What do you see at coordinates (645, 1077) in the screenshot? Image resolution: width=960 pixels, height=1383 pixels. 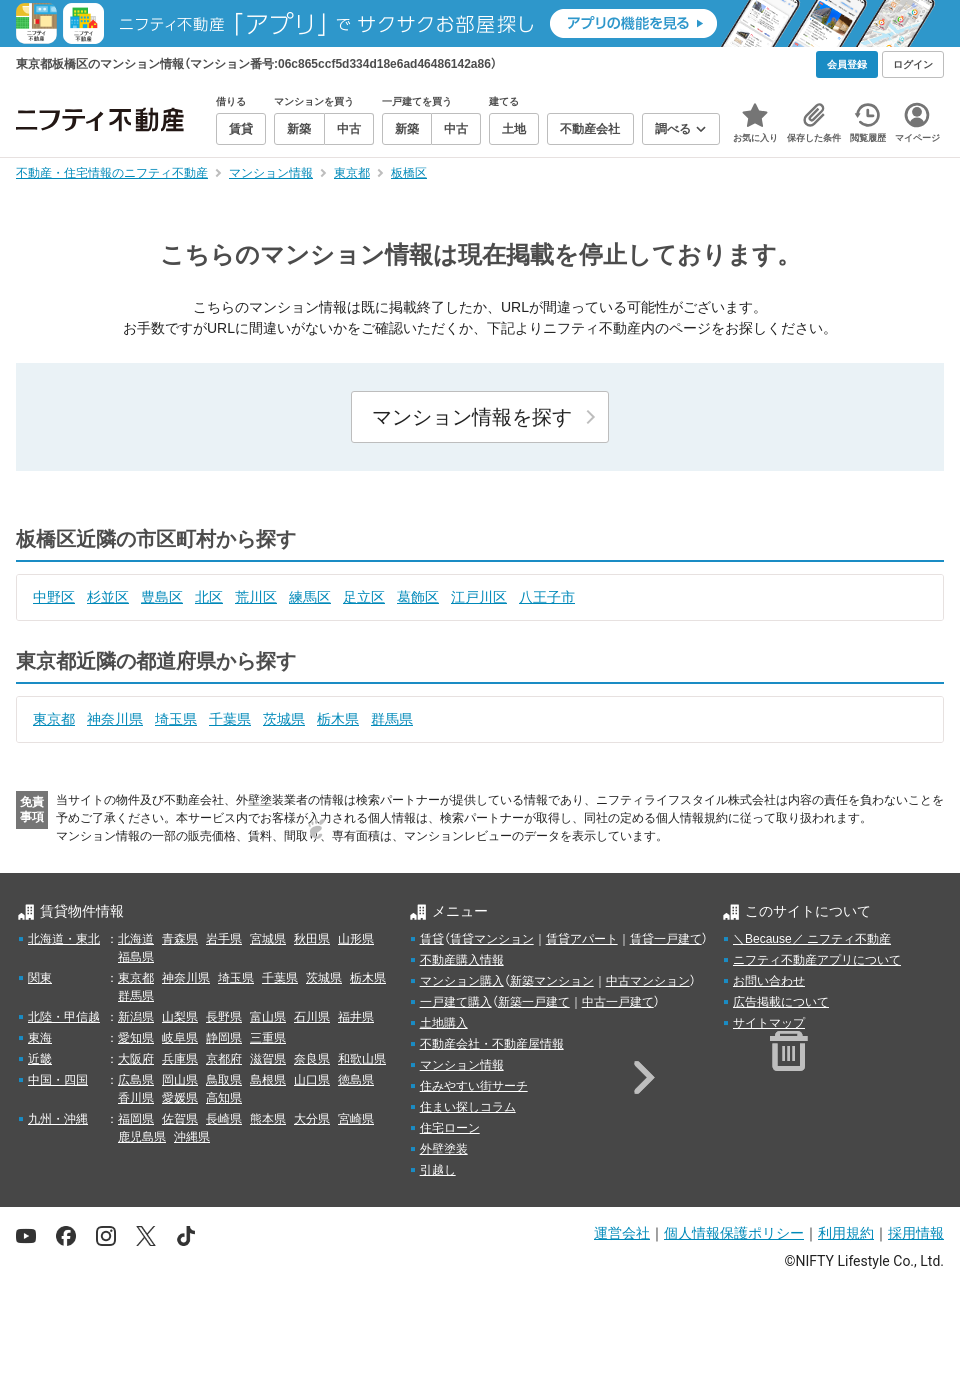 I see `go to next item or page` at bounding box center [645, 1077].